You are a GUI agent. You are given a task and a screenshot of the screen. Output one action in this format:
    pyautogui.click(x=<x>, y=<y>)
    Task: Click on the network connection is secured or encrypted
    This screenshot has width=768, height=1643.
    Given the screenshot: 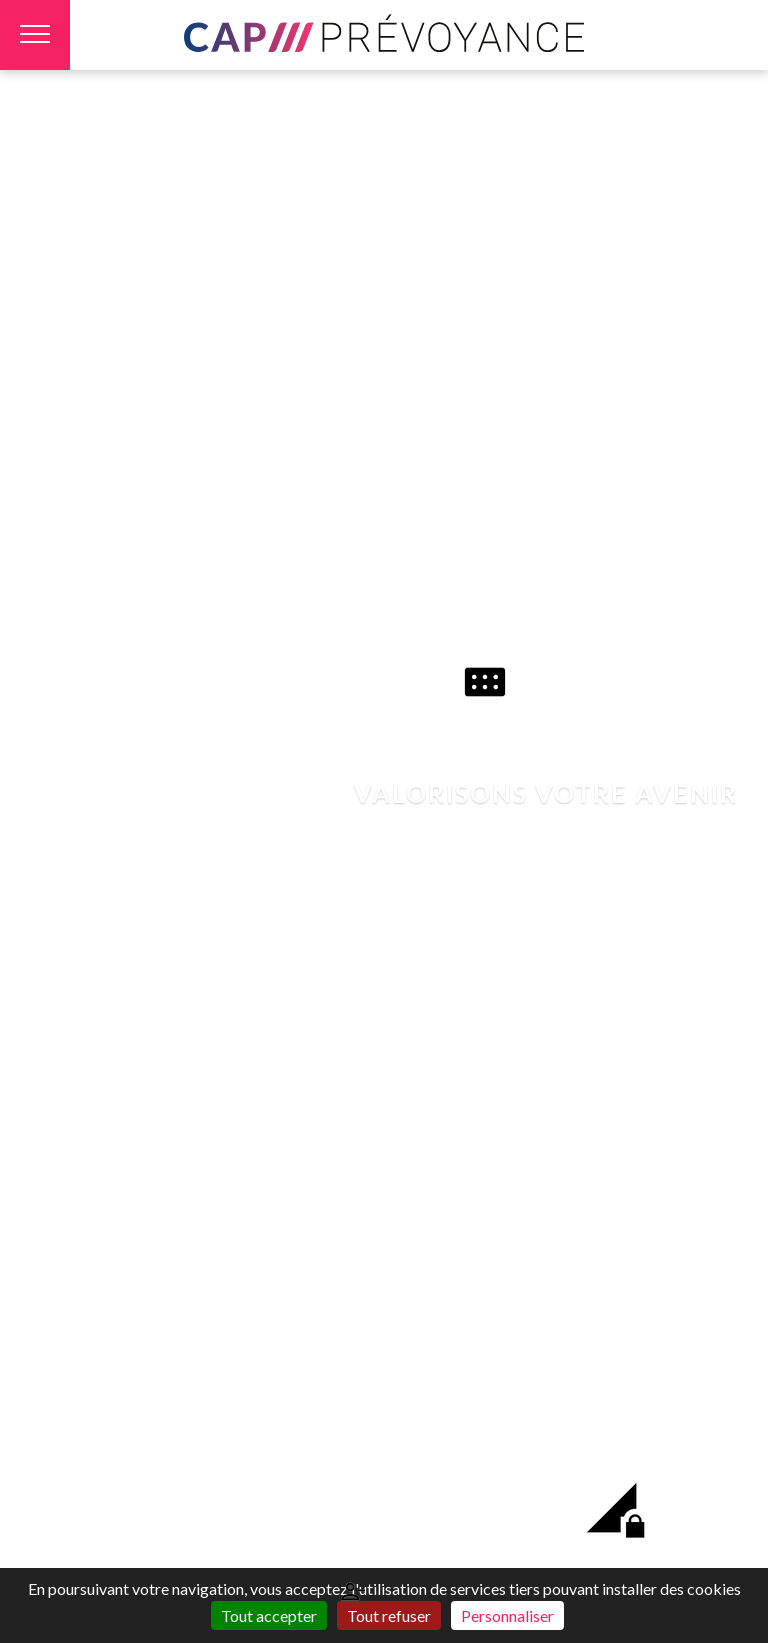 What is the action you would take?
    pyautogui.click(x=615, y=1511)
    